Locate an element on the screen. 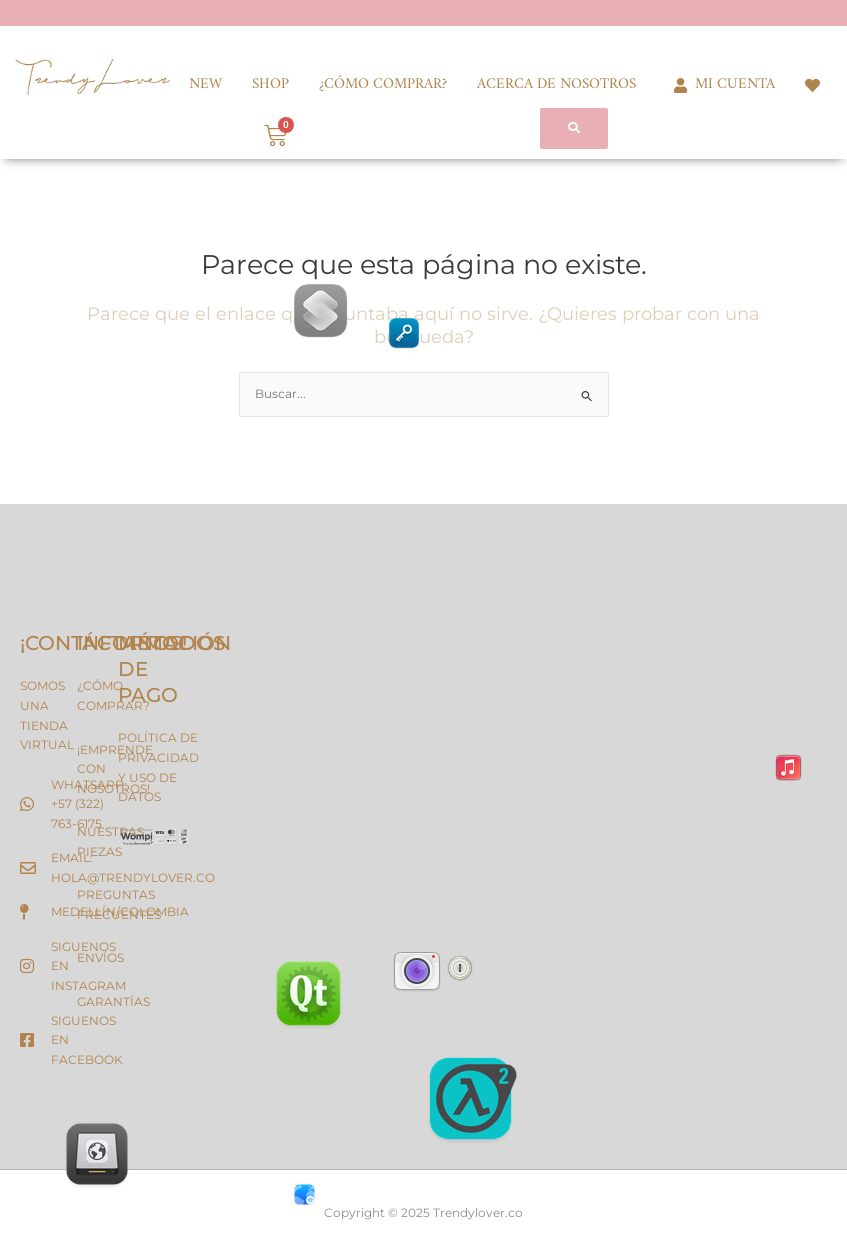 The height and width of the screenshot is (1255, 847). open nextcloud password manager is located at coordinates (404, 333).